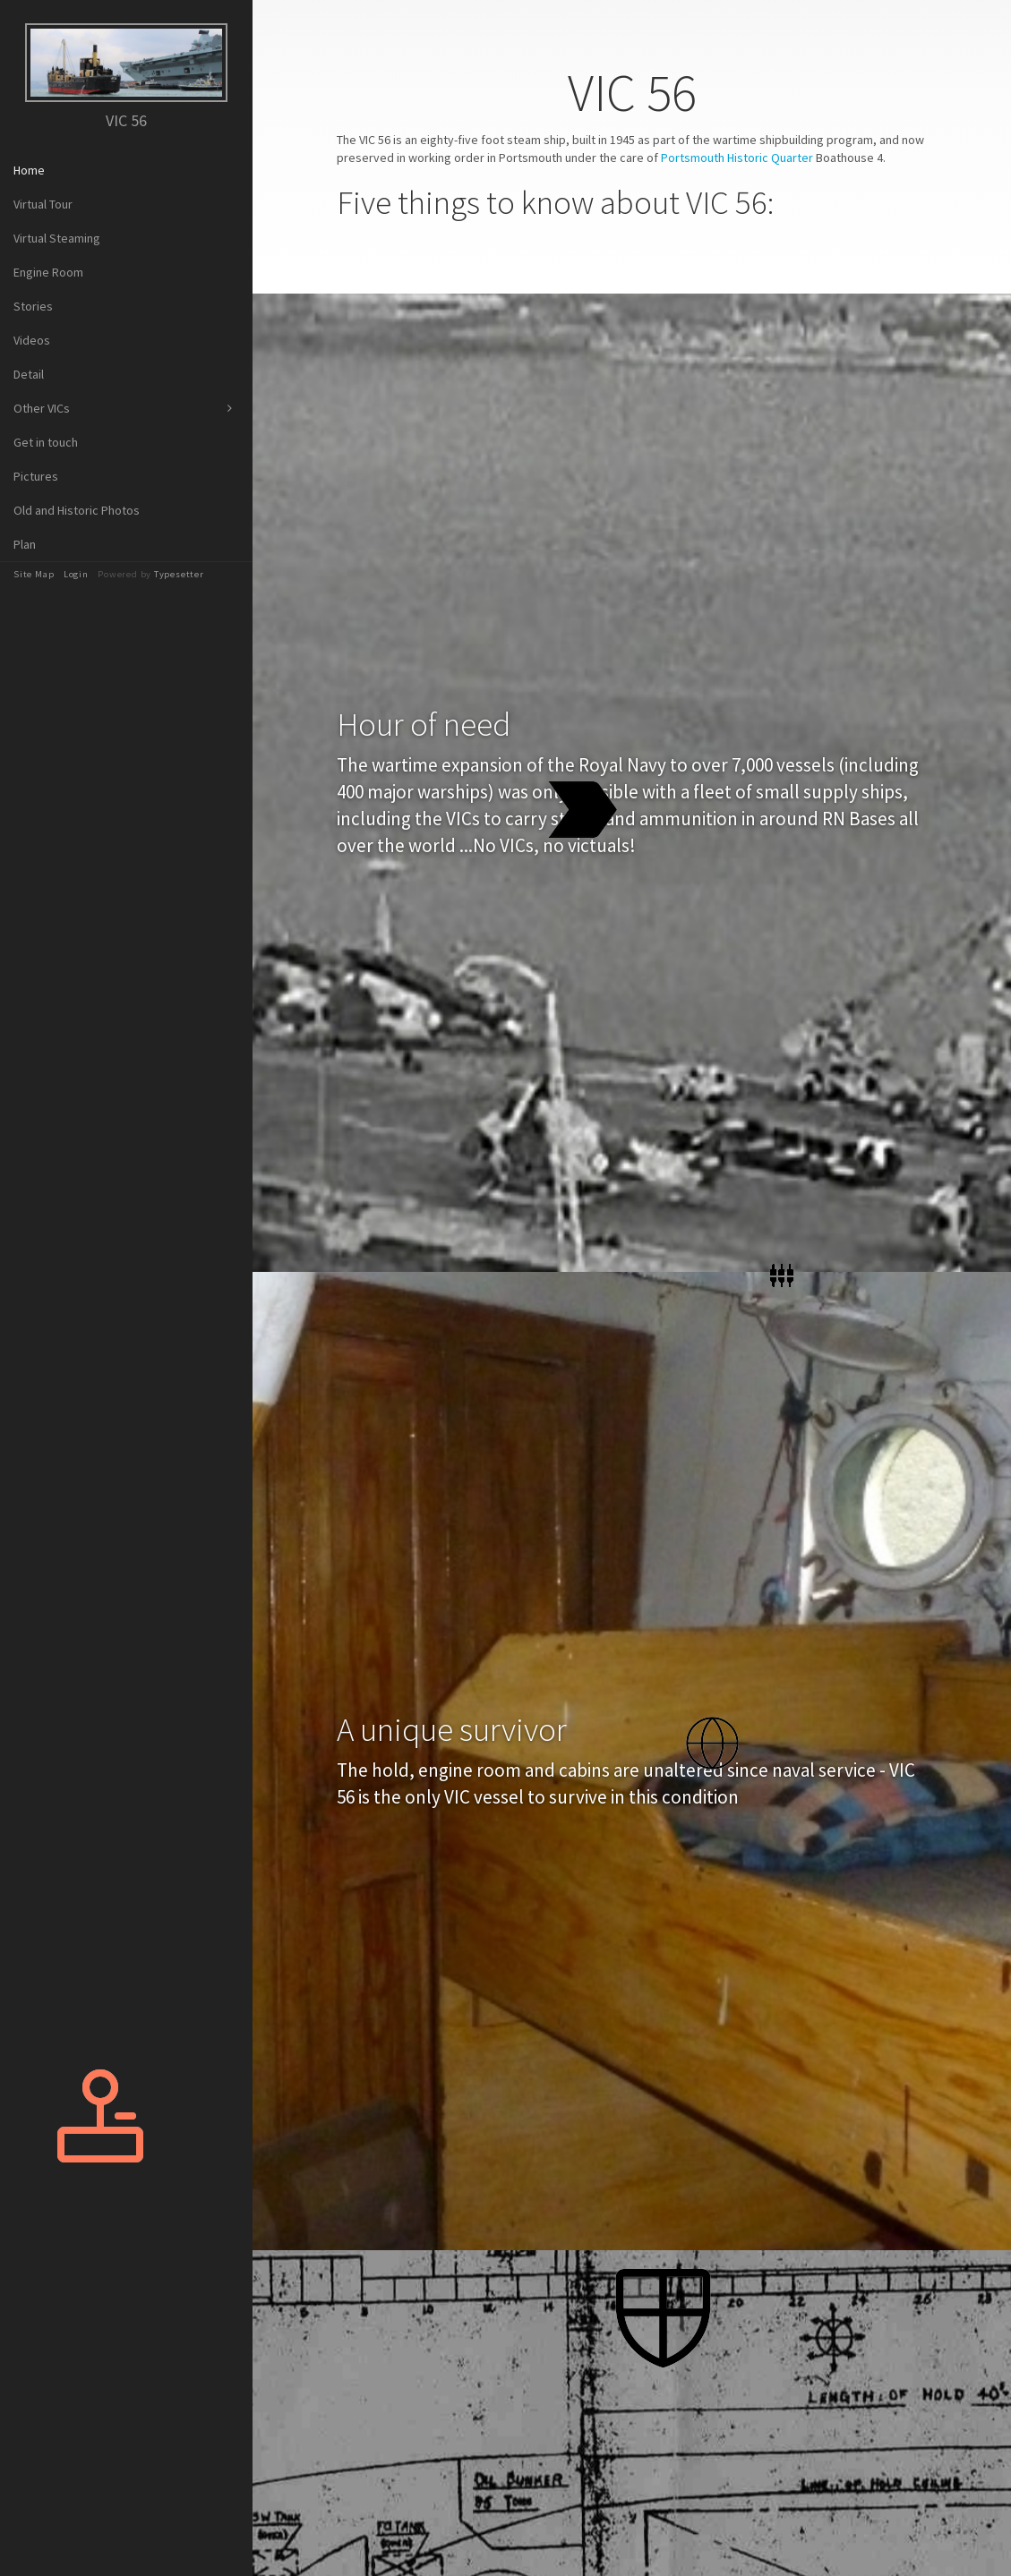  Describe the element at coordinates (580, 809) in the screenshot. I see `mark a message or item as important` at that location.